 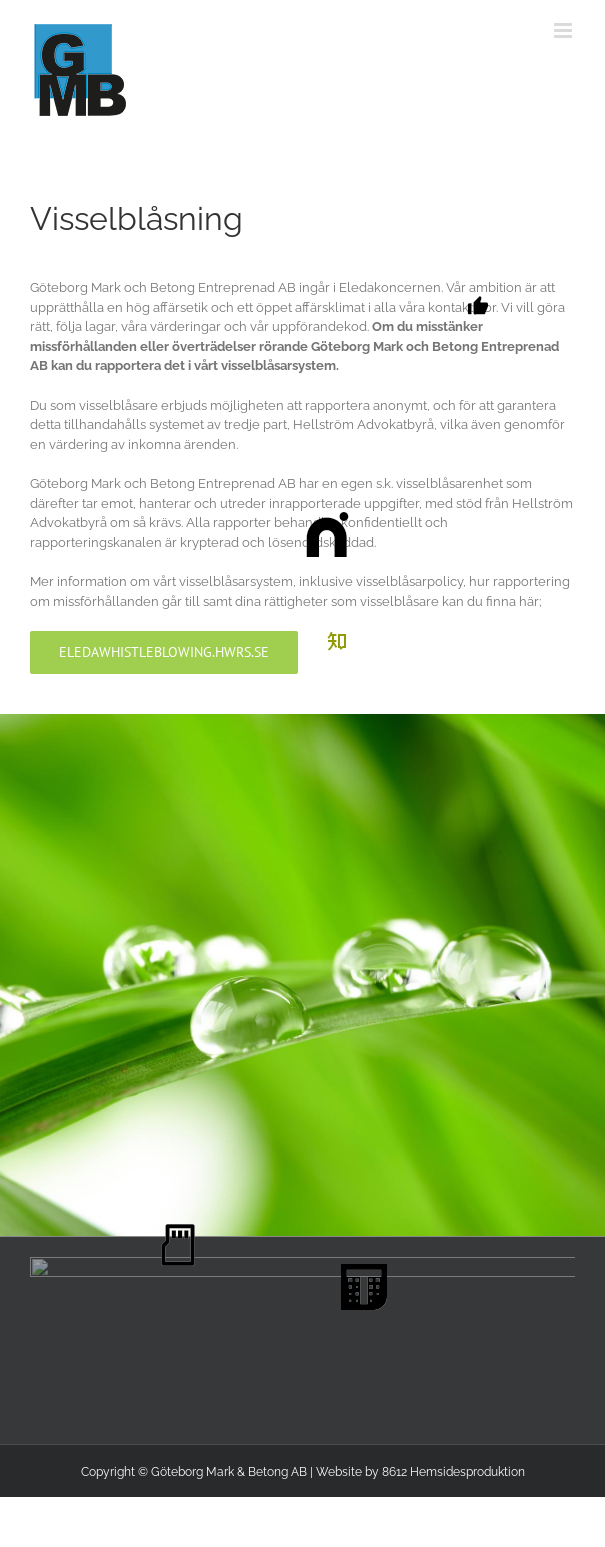 I want to click on open zhihu app, so click(x=337, y=641).